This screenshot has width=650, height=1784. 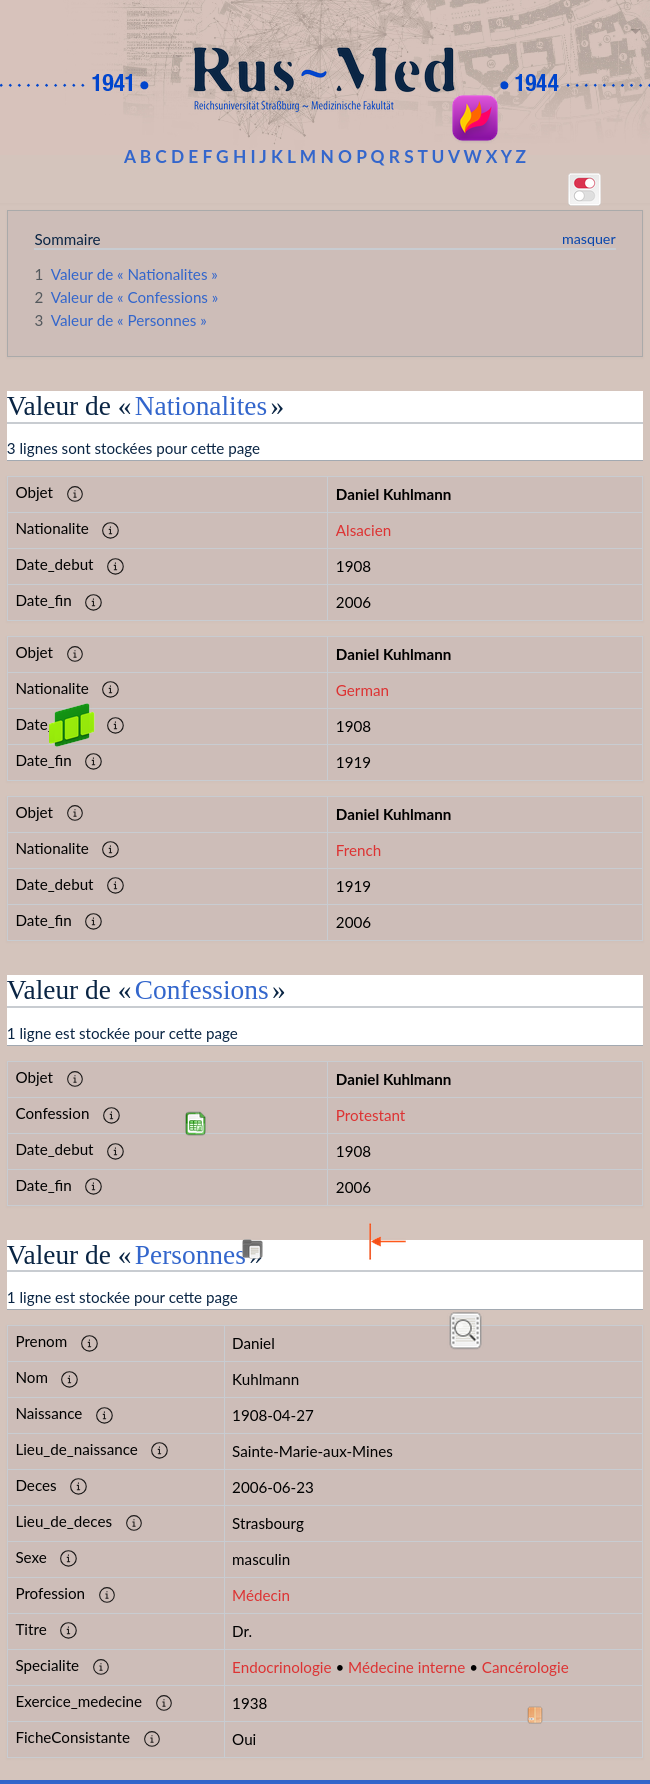 I want to click on open the system logs application, so click(x=465, y=1330).